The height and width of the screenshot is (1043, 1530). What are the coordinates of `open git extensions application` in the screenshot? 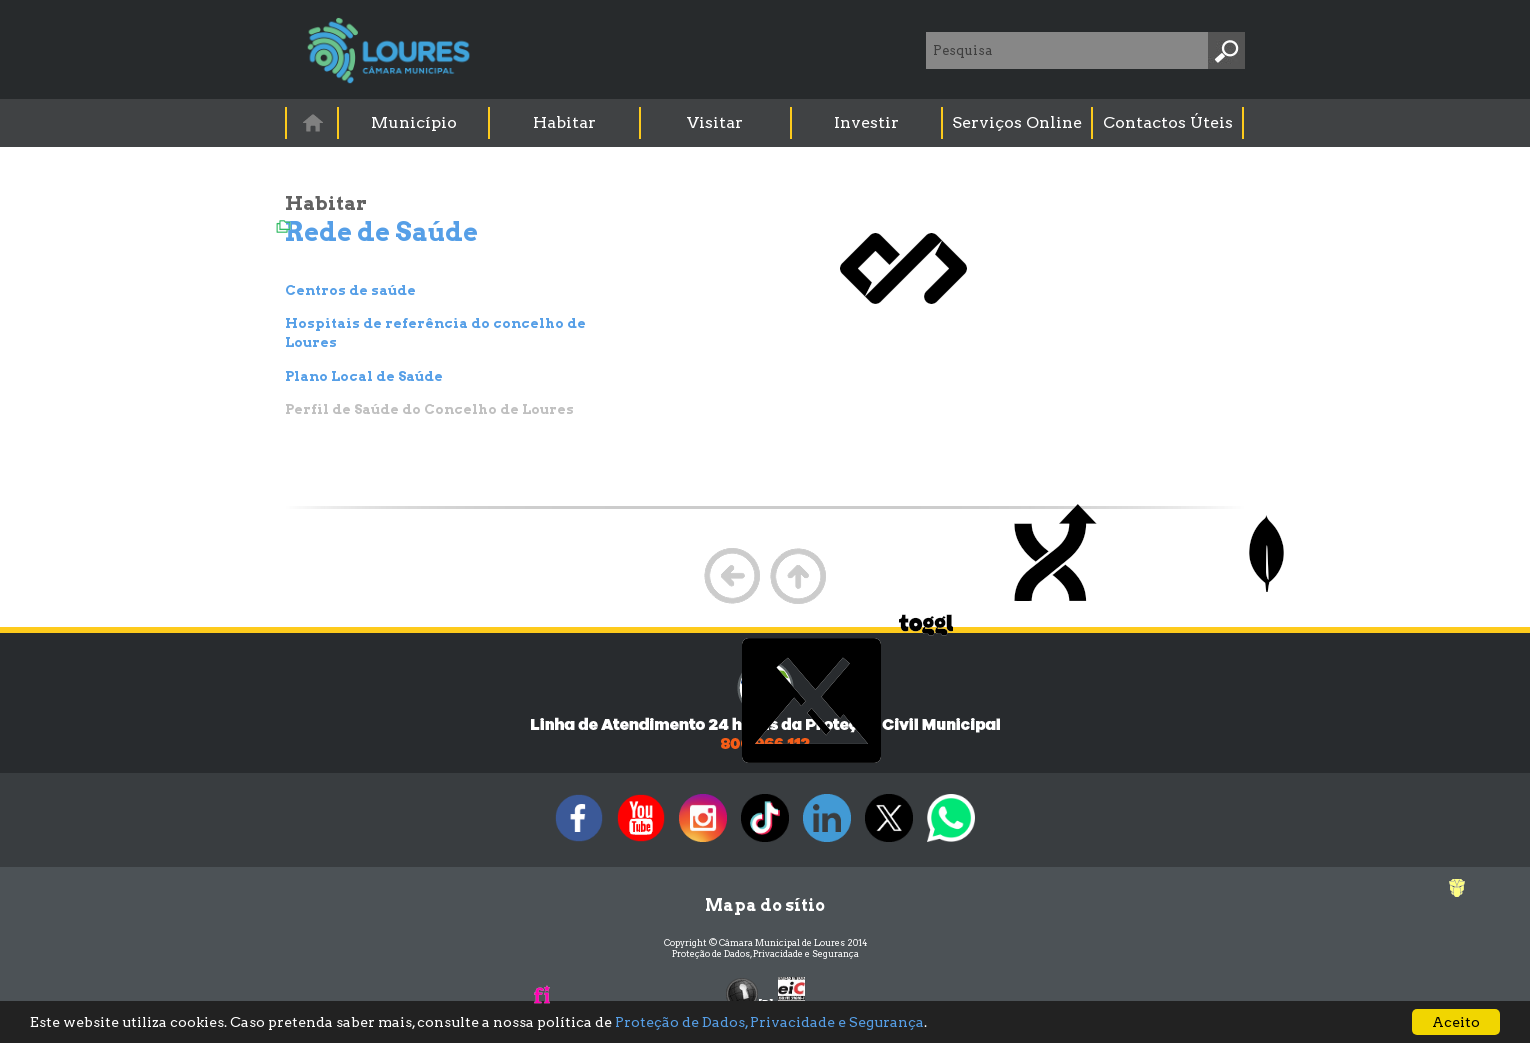 It's located at (1055, 552).